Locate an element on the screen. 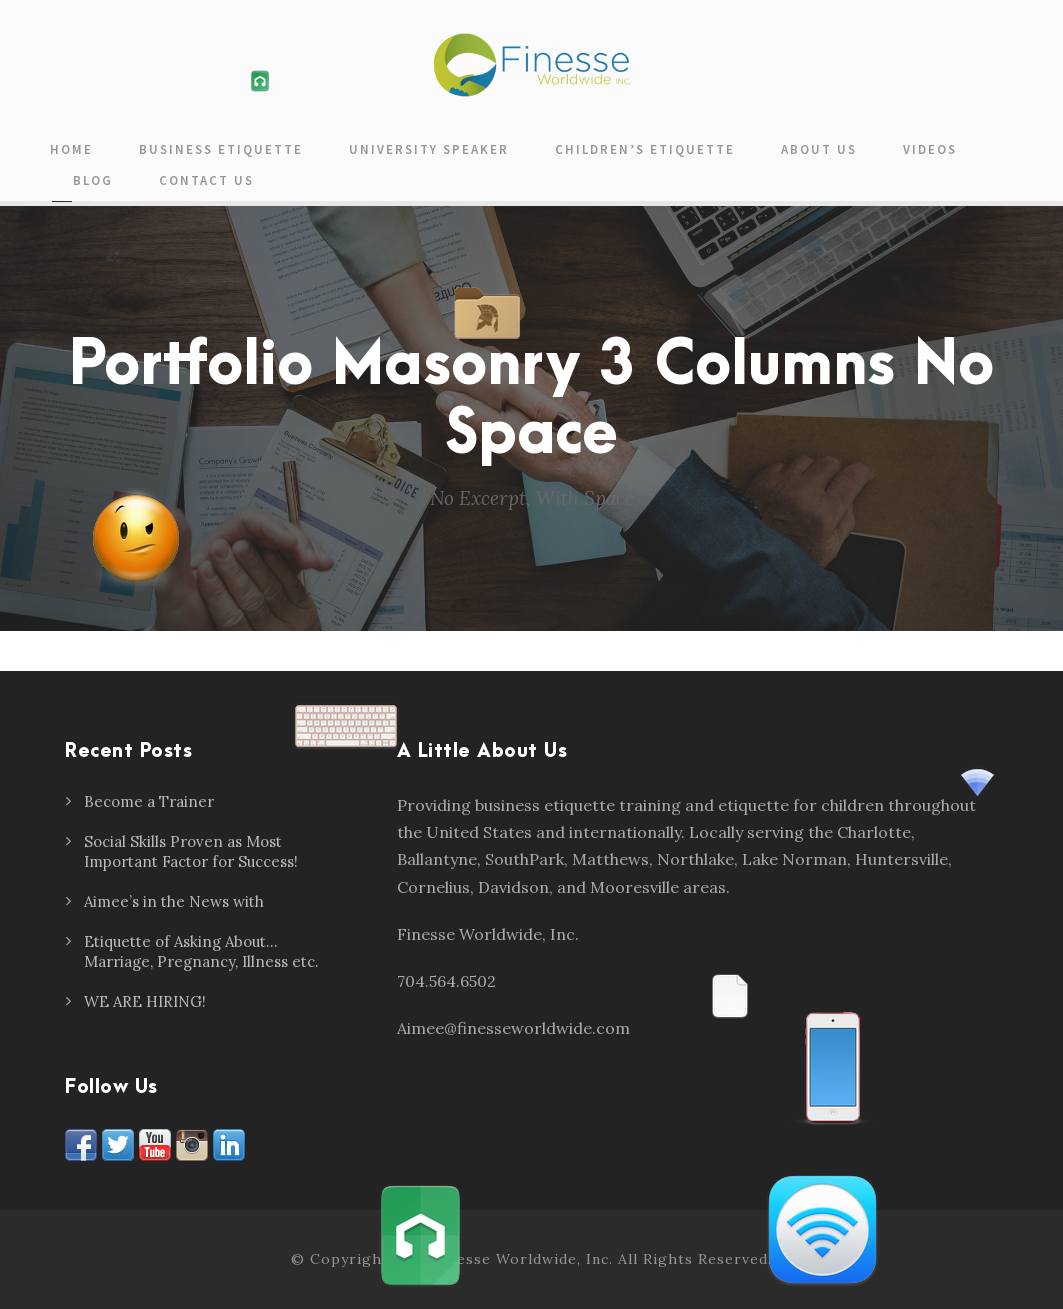 Image resolution: width=1063 pixels, height=1309 pixels. folder containing historical or ancient history files is located at coordinates (487, 315).